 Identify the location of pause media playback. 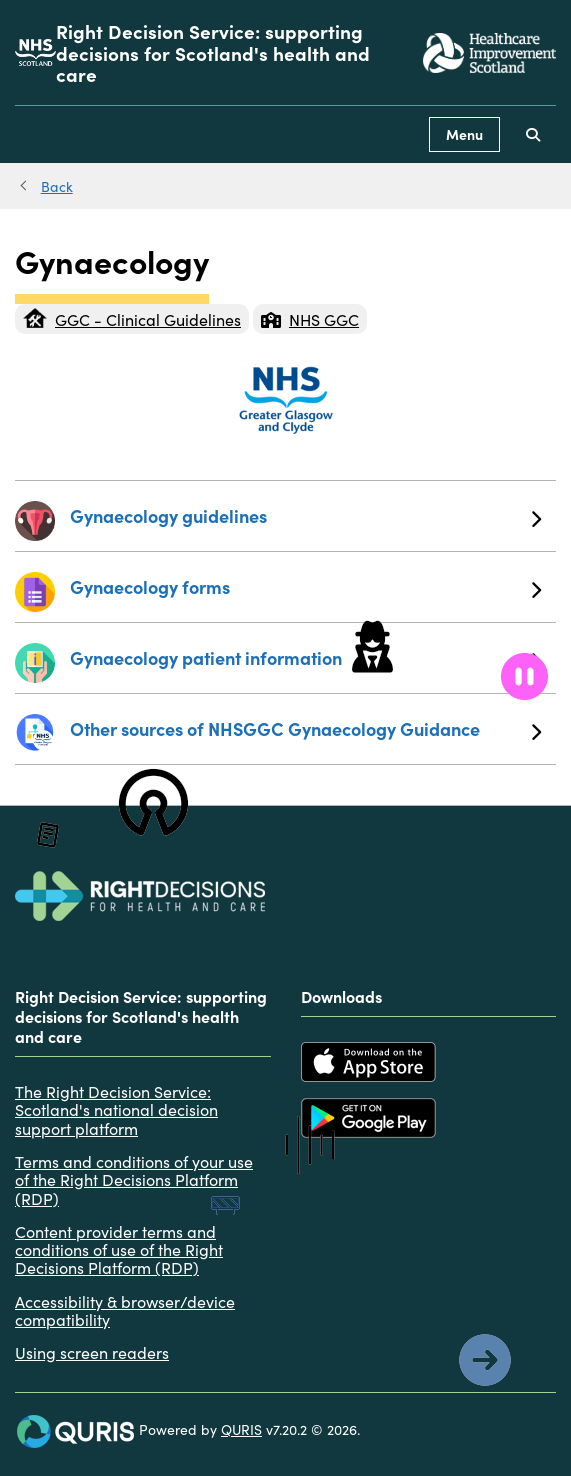
(524, 676).